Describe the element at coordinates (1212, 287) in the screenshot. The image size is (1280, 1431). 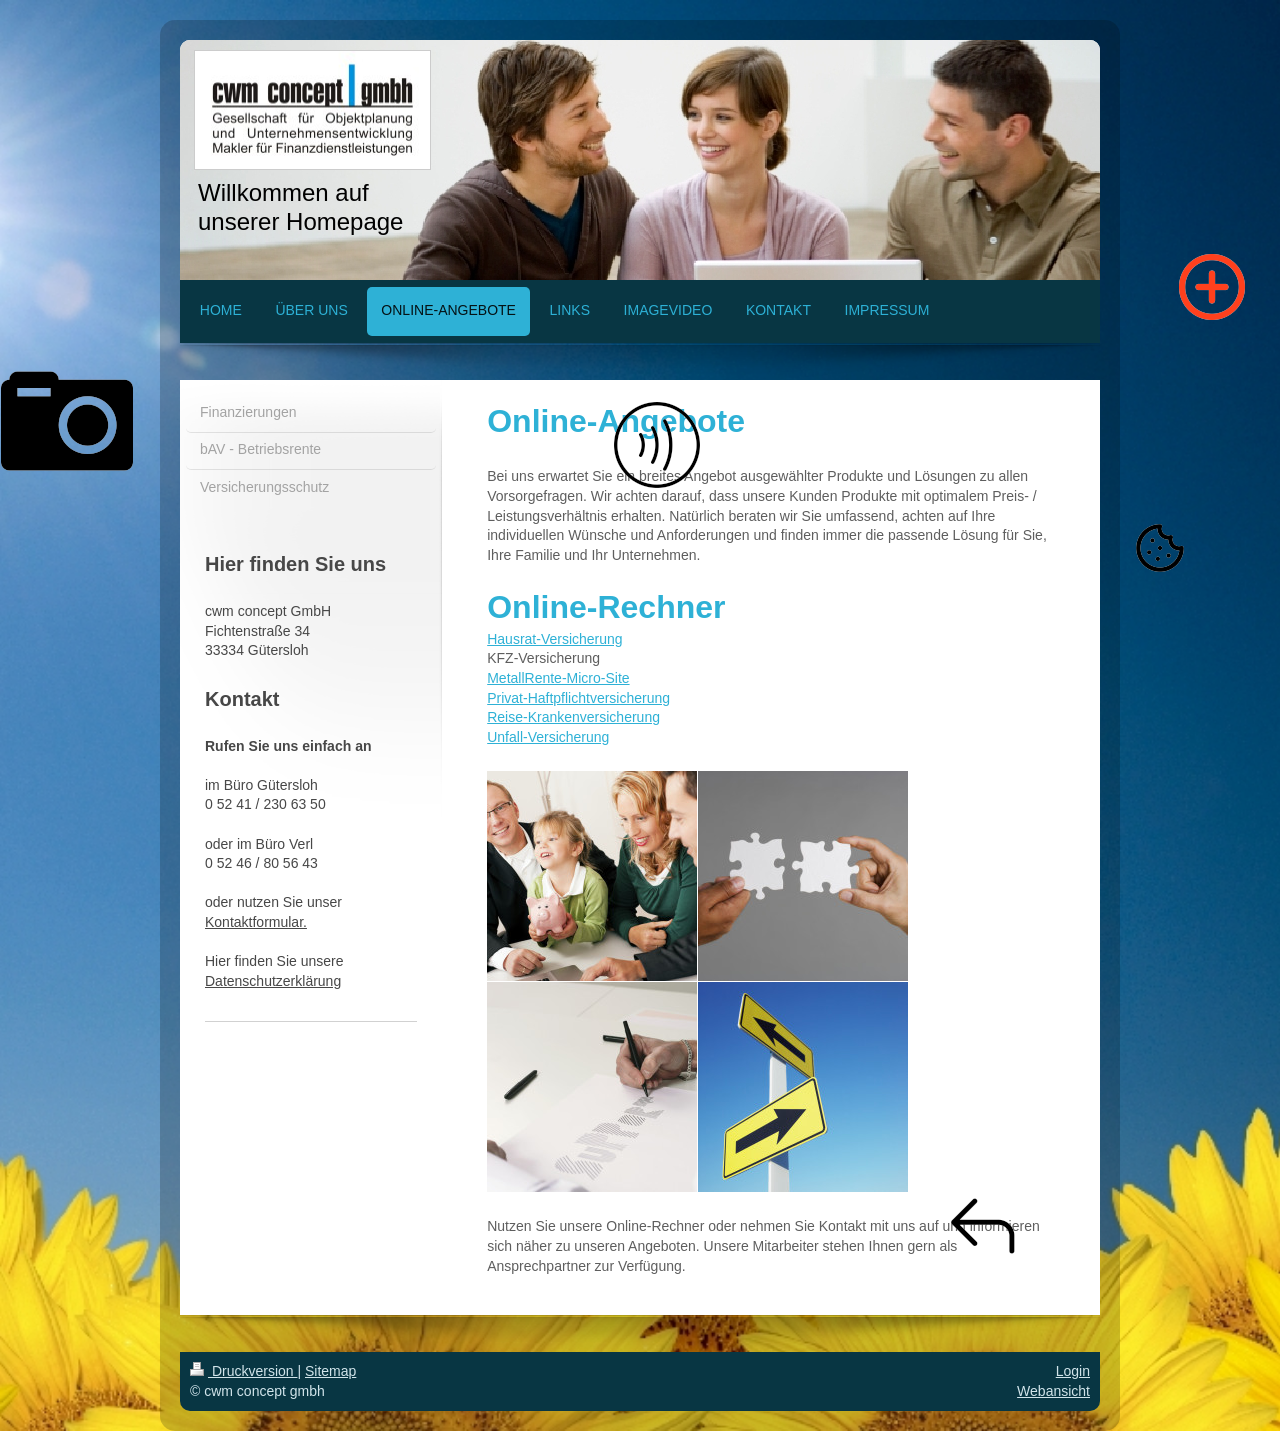
I see `add a new item` at that location.